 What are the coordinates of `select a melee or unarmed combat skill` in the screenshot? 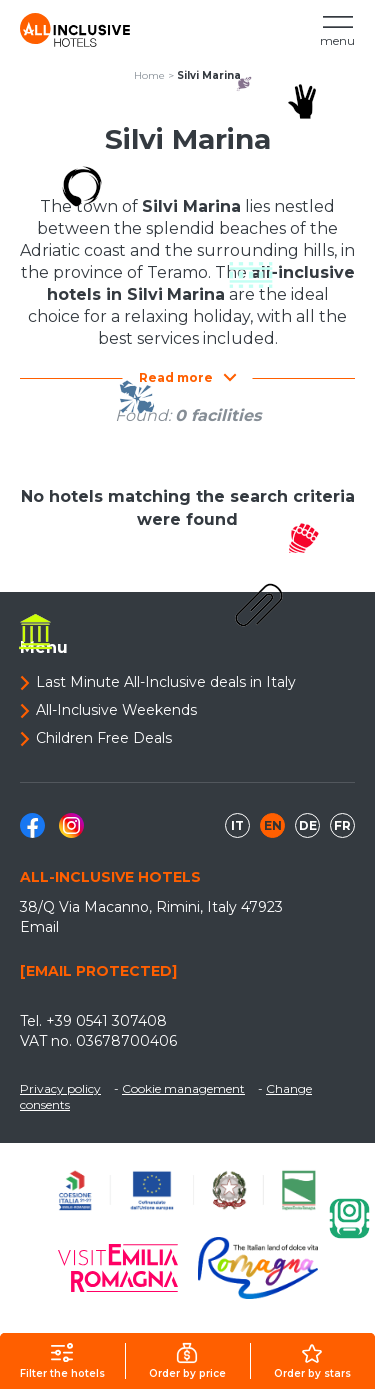 It's located at (304, 538).